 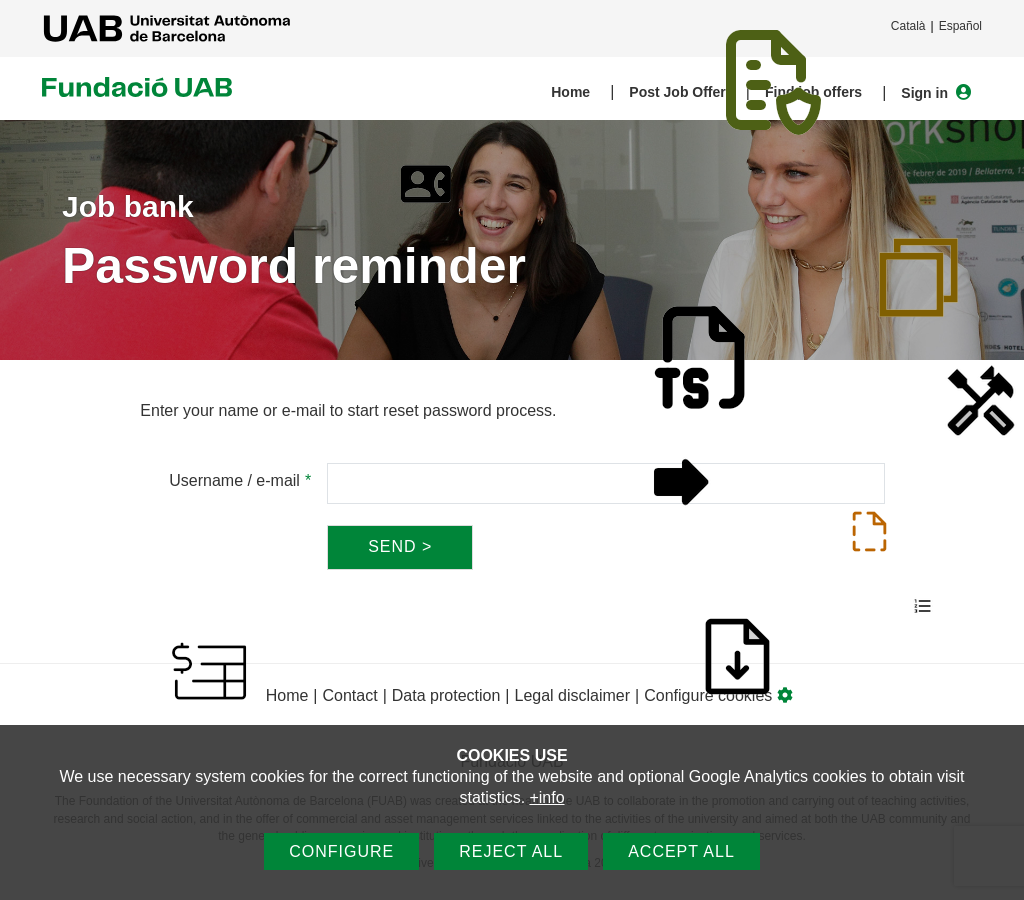 What do you see at coordinates (869, 531) in the screenshot?
I see `indicates a draft or incomplete file` at bounding box center [869, 531].